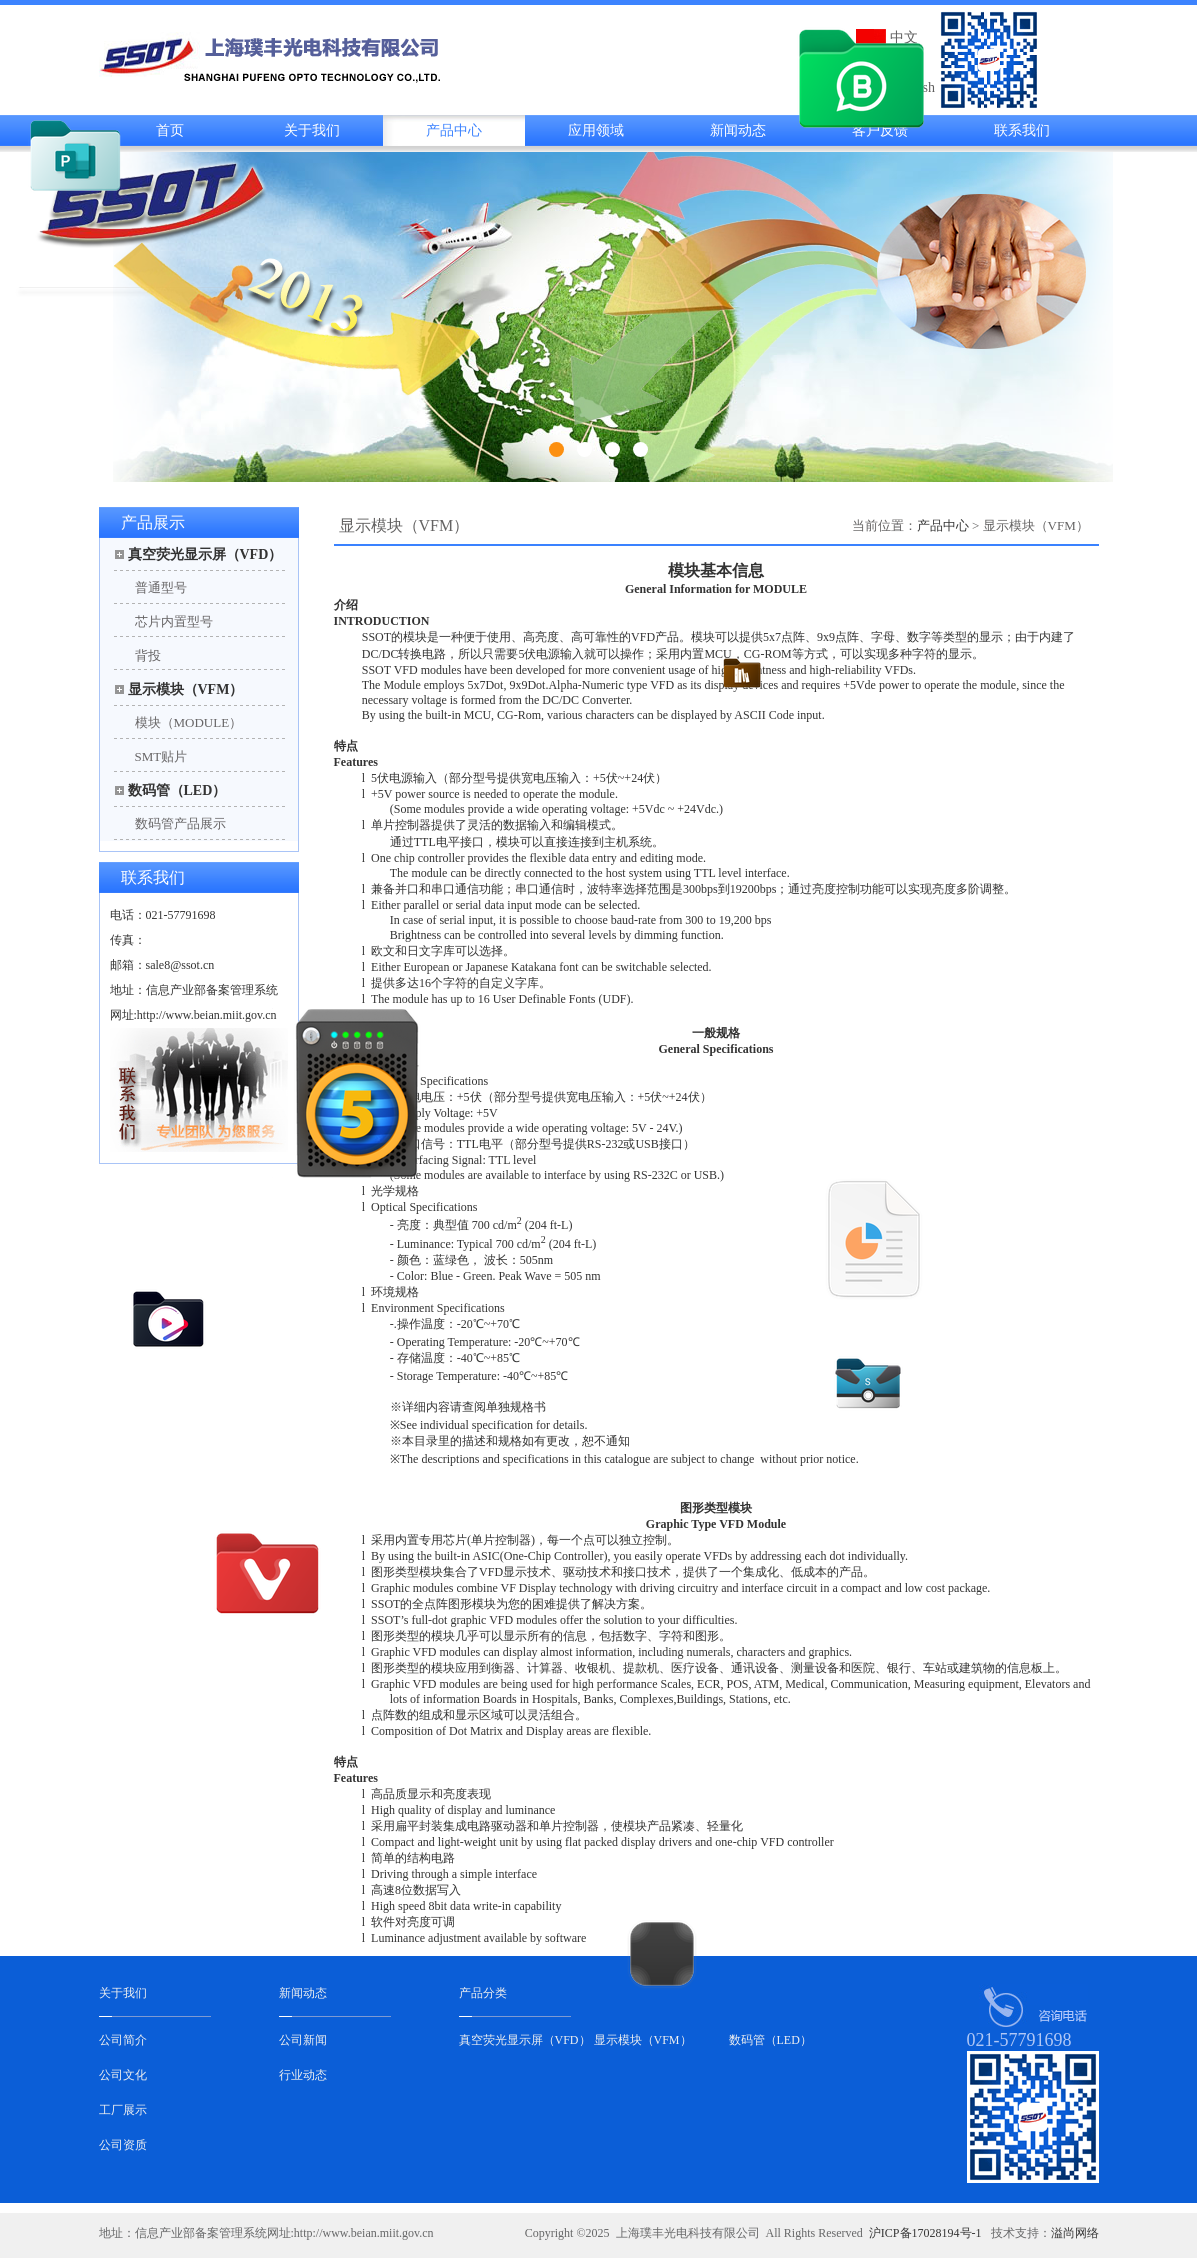  What do you see at coordinates (75, 158) in the screenshot?
I see `open folder containing microsoft publisher files` at bounding box center [75, 158].